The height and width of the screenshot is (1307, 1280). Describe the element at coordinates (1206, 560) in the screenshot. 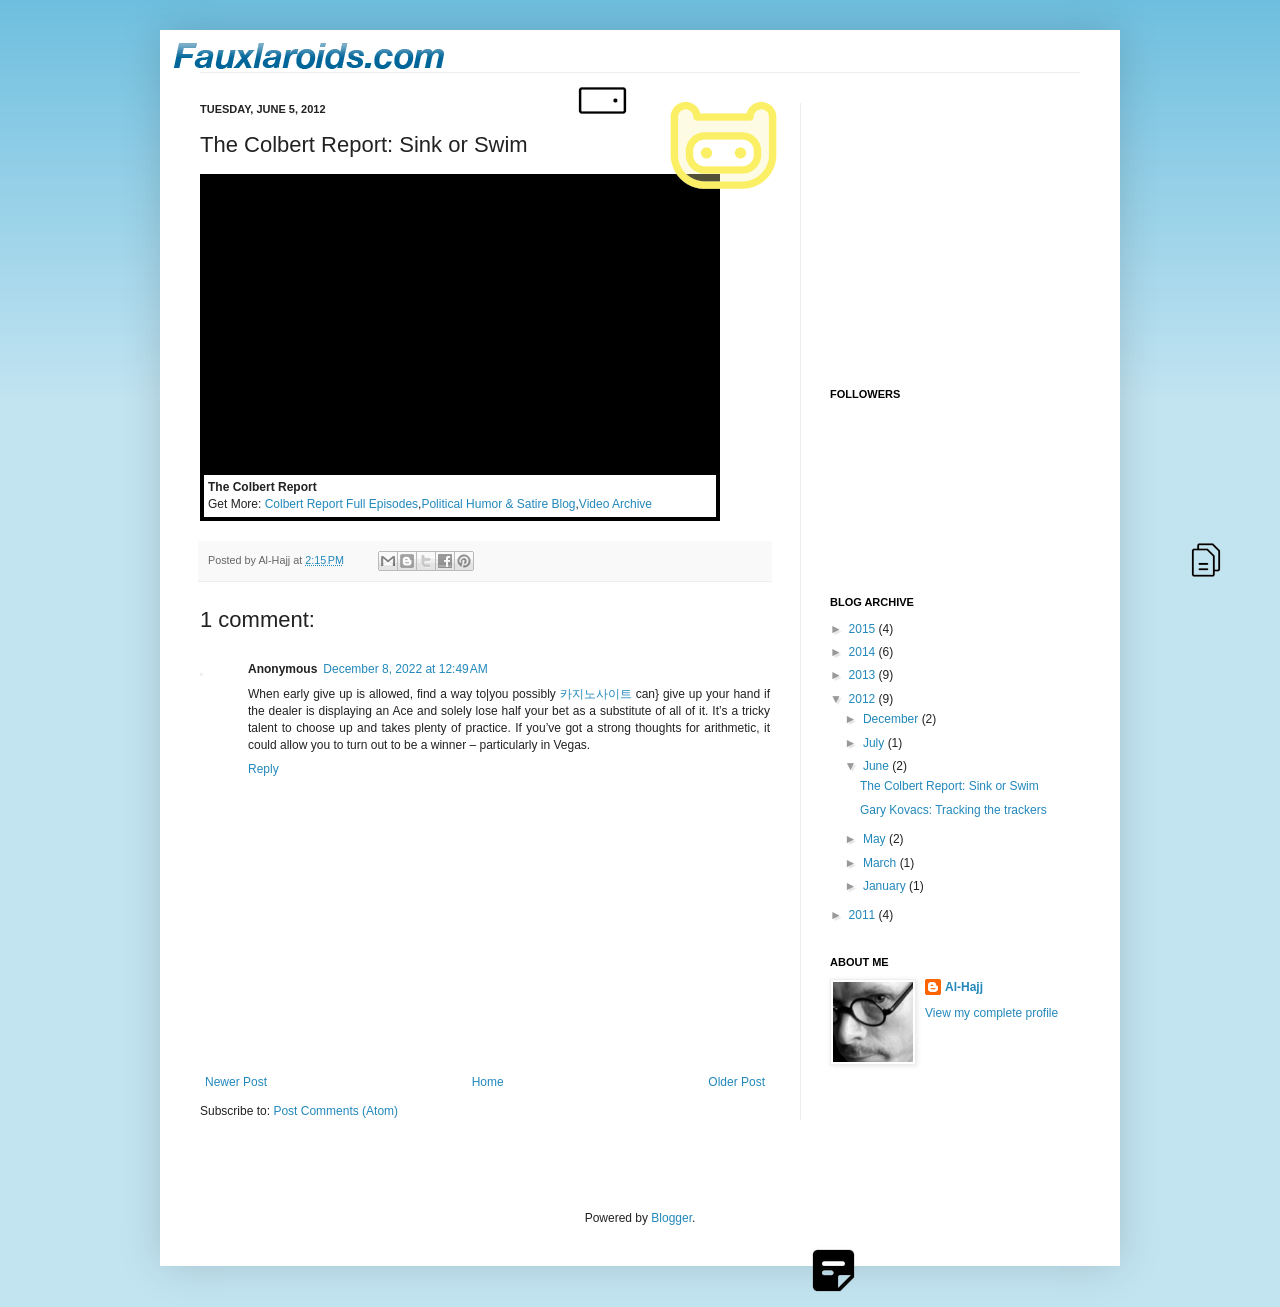

I see `view all files` at that location.